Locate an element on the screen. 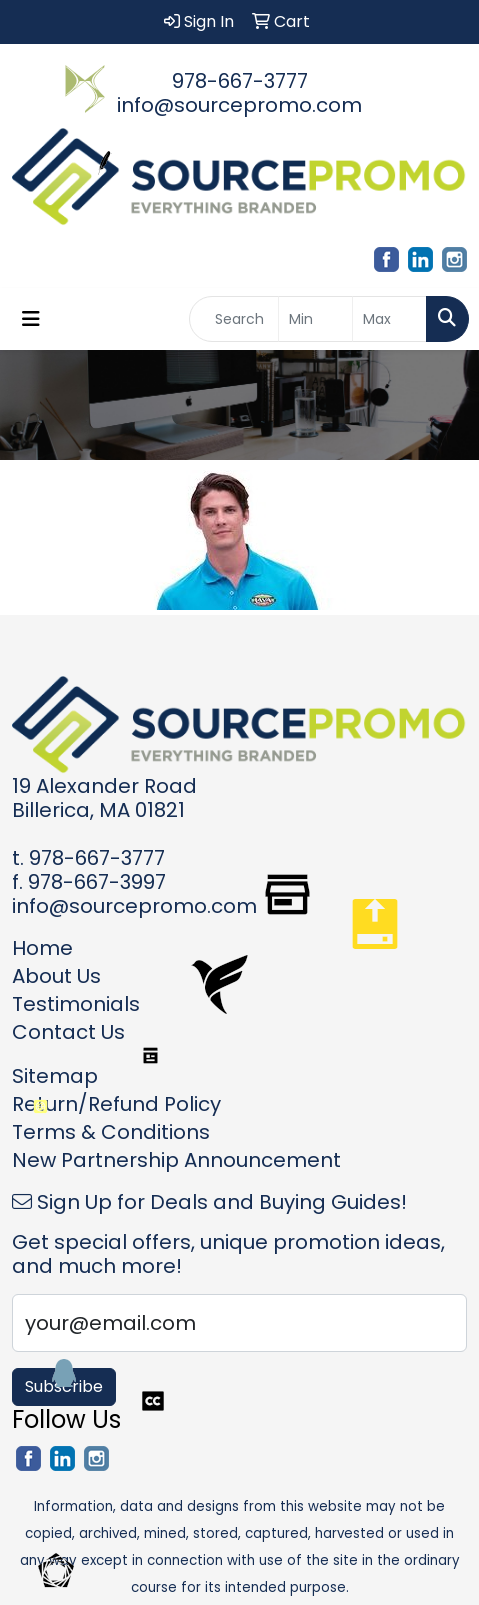  DS Automobiles brand logo is located at coordinates (85, 89).